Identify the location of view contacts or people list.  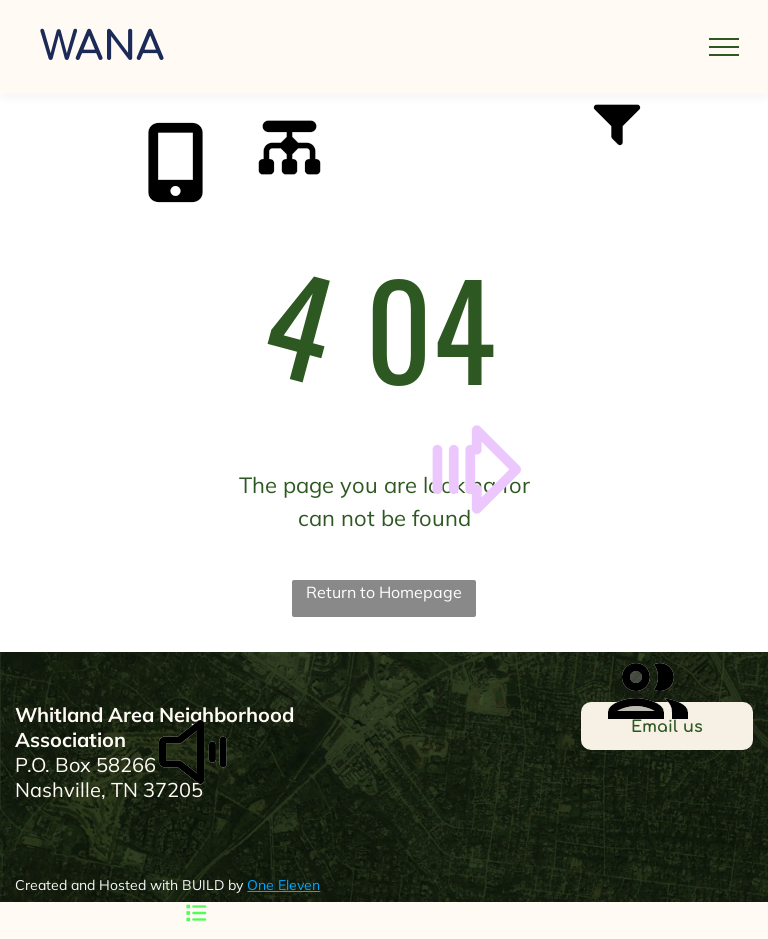
(648, 691).